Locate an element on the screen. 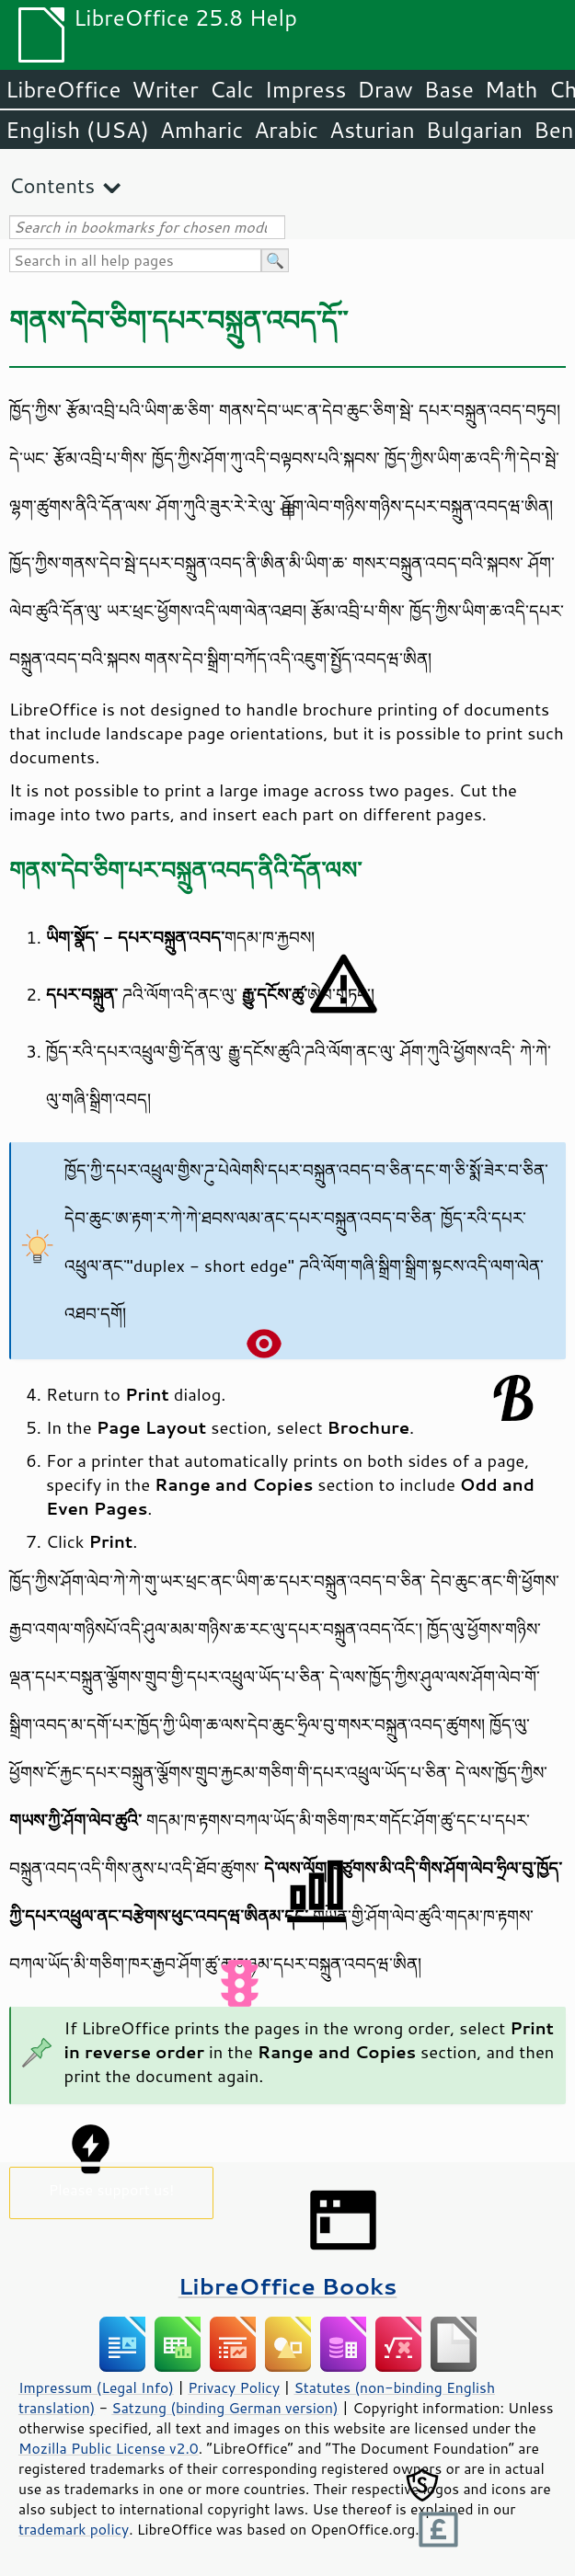 The width and height of the screenshot is (575, 2576). songoda brand logo is located at coordinates (422, 2485).